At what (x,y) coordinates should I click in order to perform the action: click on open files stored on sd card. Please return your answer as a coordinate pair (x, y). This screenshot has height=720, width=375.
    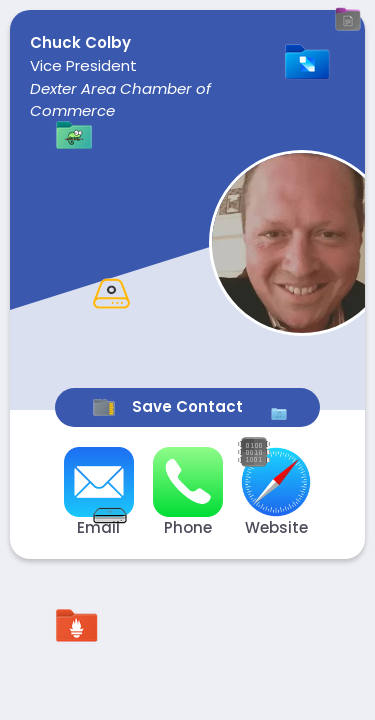
    Looking at the image, I should click on (104, 408).